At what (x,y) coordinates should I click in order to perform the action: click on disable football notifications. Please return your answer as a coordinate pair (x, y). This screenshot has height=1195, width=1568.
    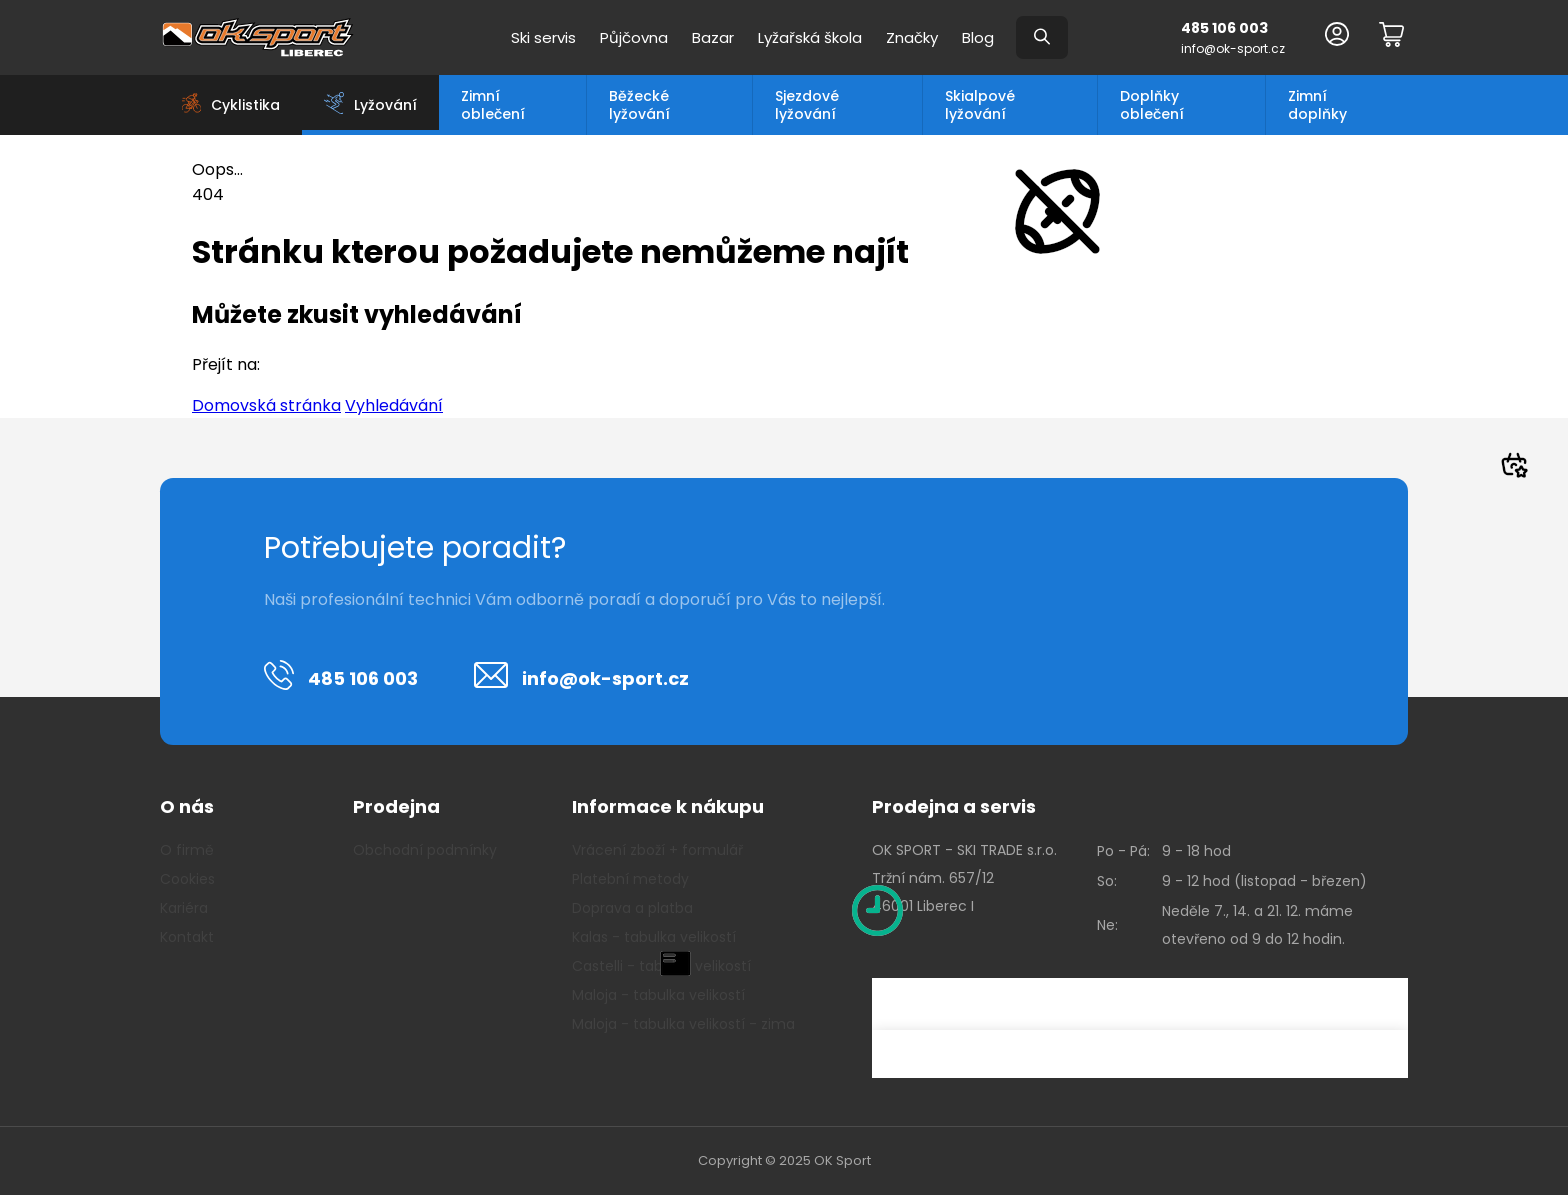
    Looking at the image, I should click on (1057, 211).